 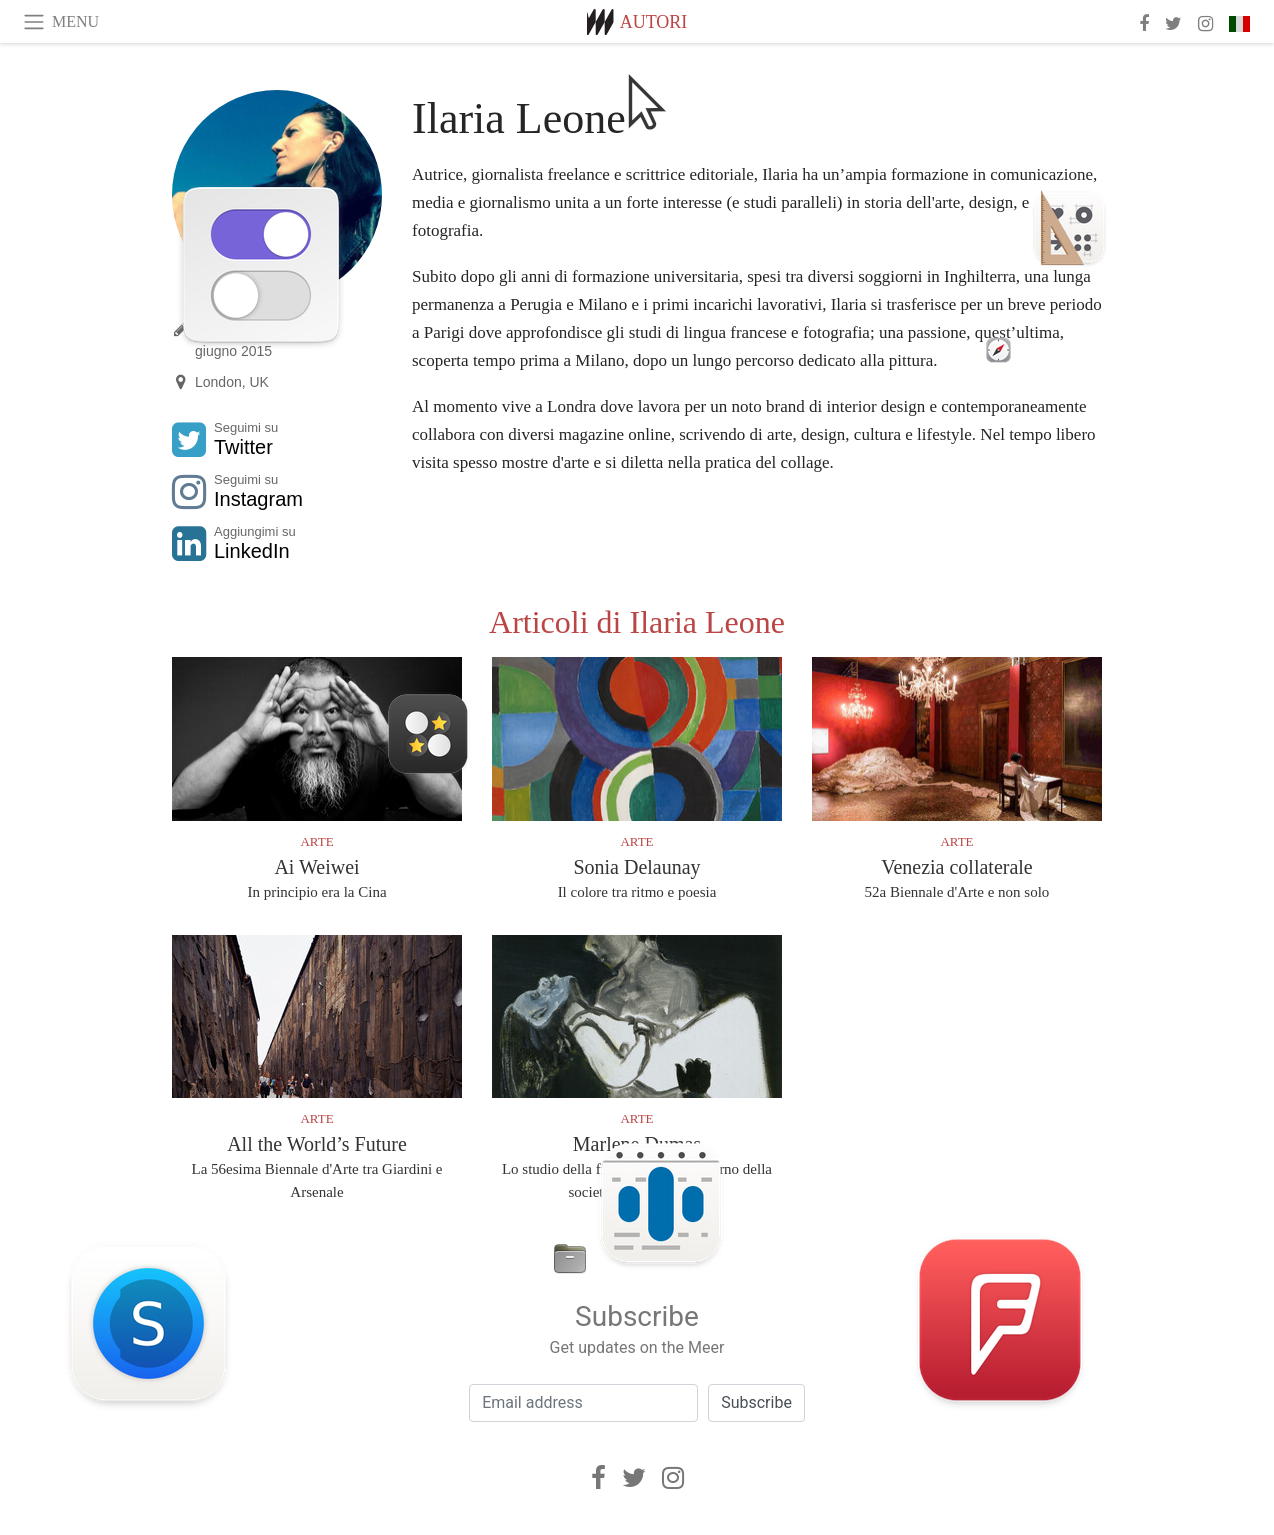 What do you see at coordinates (661, 1203) in the screenshot?
I see `open speech note app for voice transcription` at bounding box center [661, 1203].